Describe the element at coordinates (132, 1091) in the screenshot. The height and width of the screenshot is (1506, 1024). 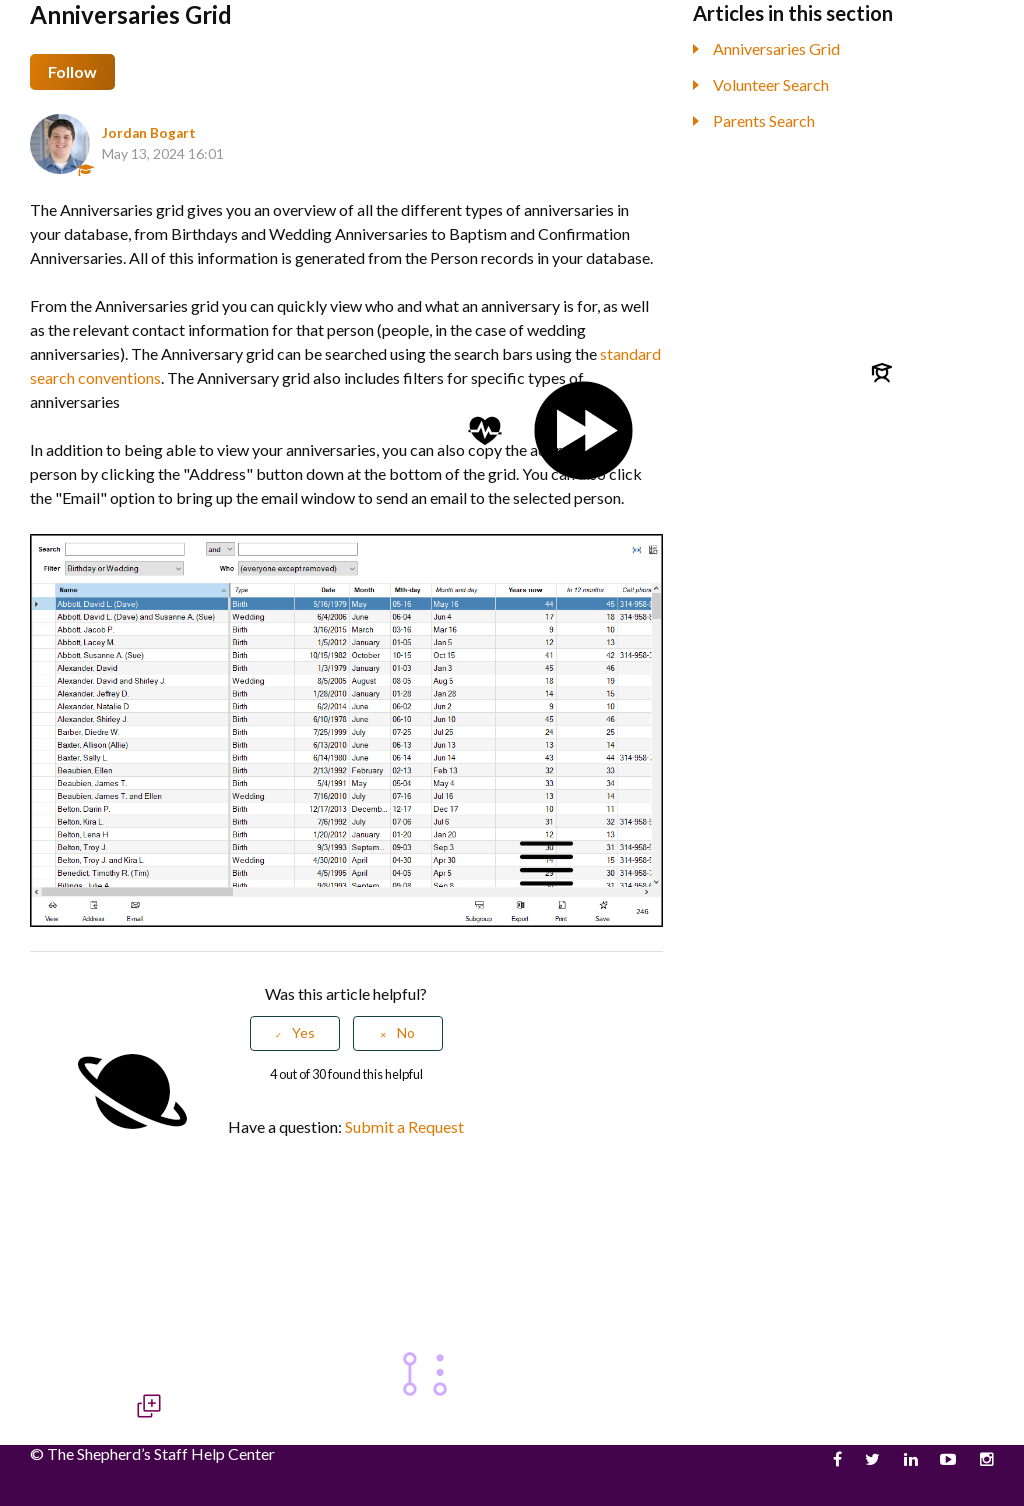
I see `explore global or worldwide content` at that location.